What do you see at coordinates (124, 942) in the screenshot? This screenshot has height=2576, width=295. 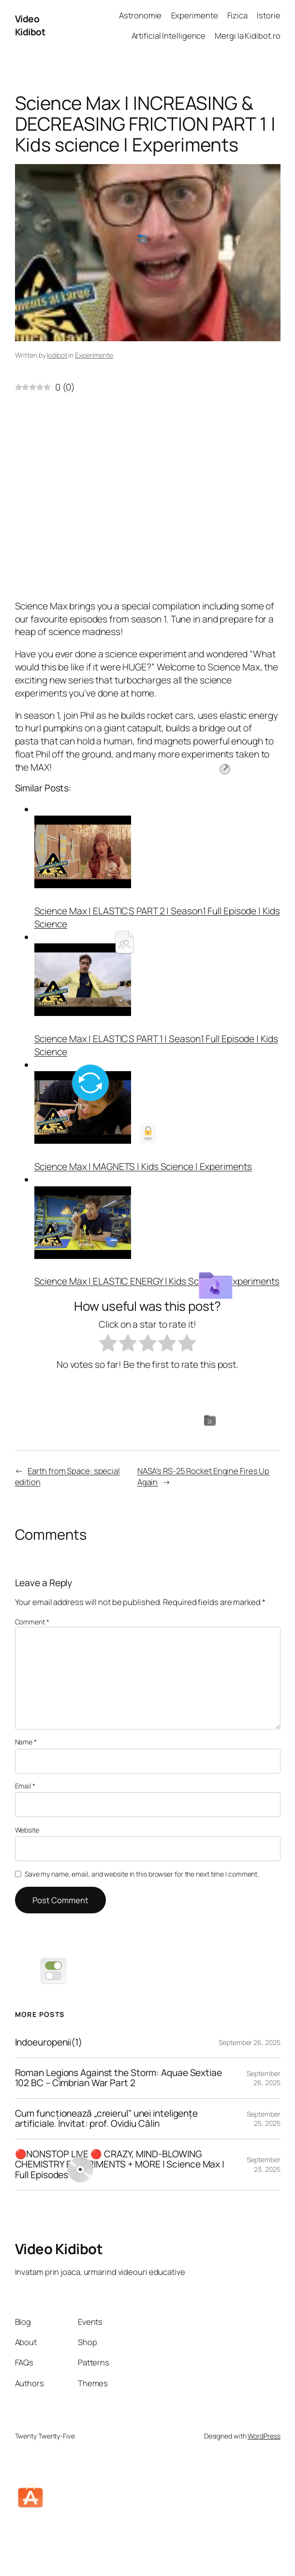 I see `credits or attribution file` at bounding box center [124, 942].